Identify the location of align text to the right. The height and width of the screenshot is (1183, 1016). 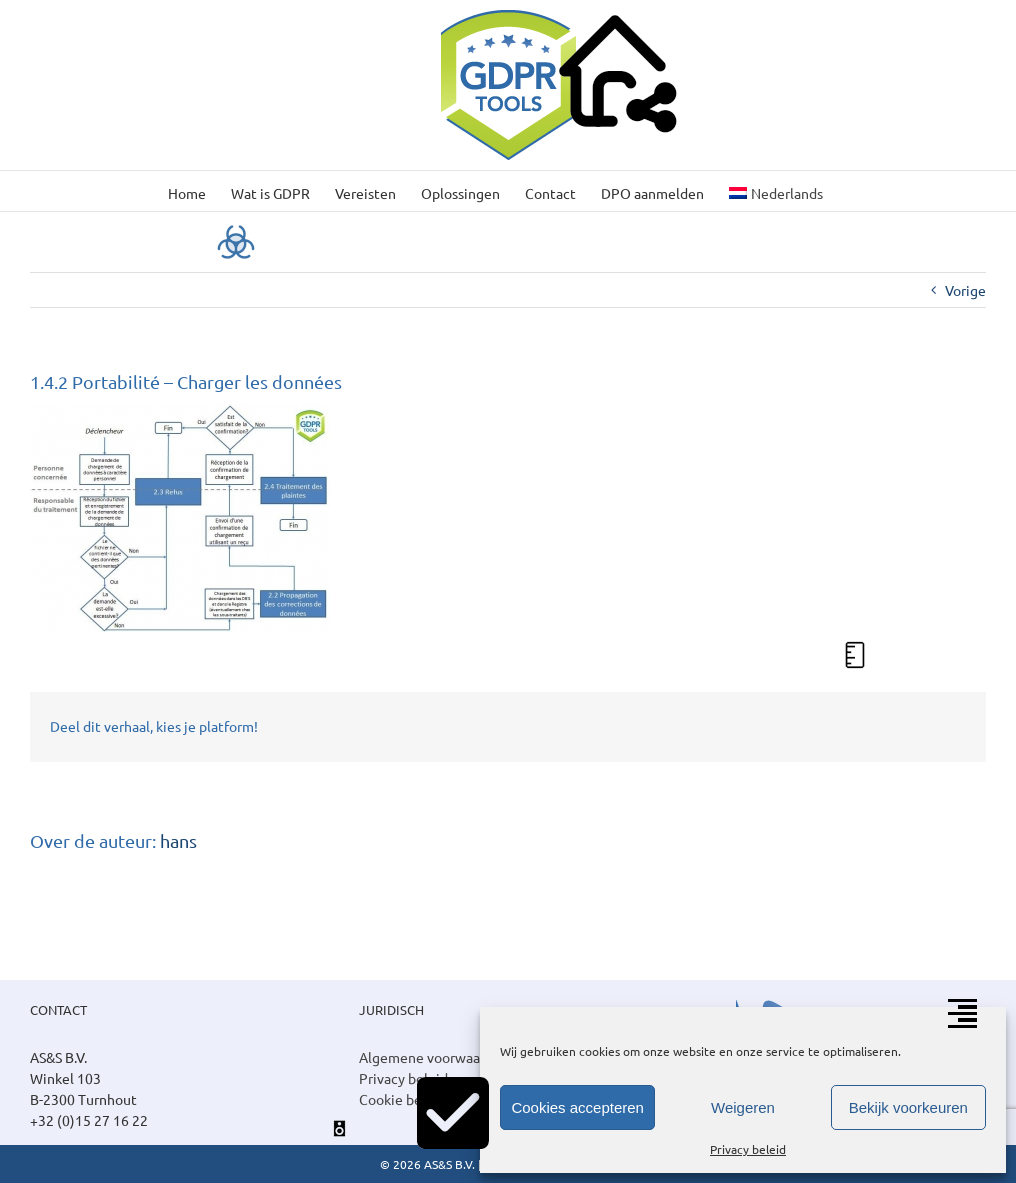
(962, 1013).